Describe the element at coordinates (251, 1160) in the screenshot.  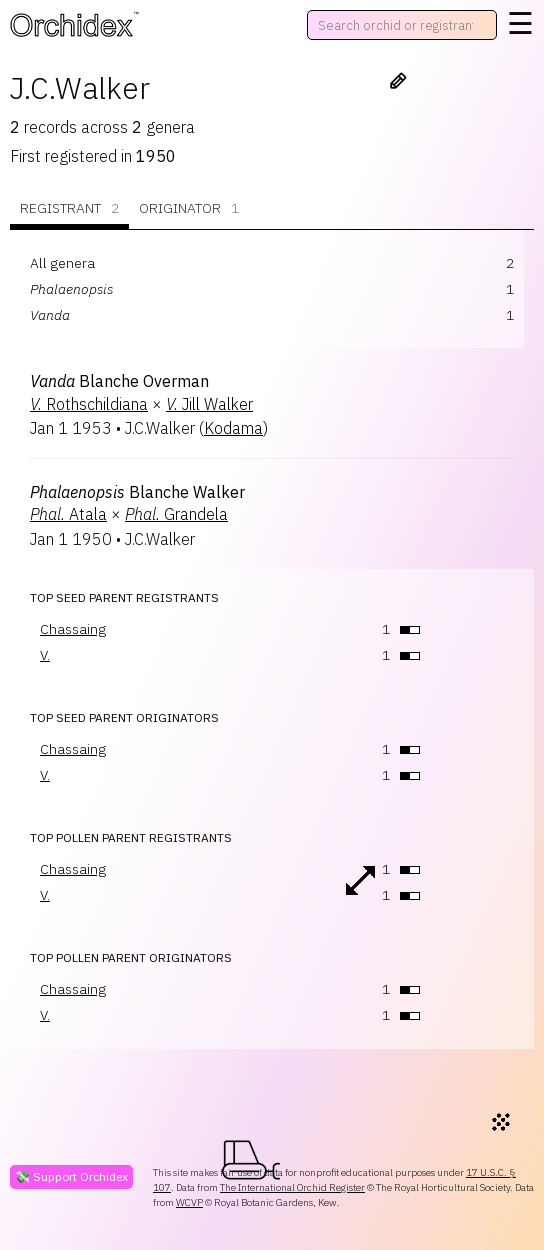
I see `access construction or heavy equipment tools` at that location.